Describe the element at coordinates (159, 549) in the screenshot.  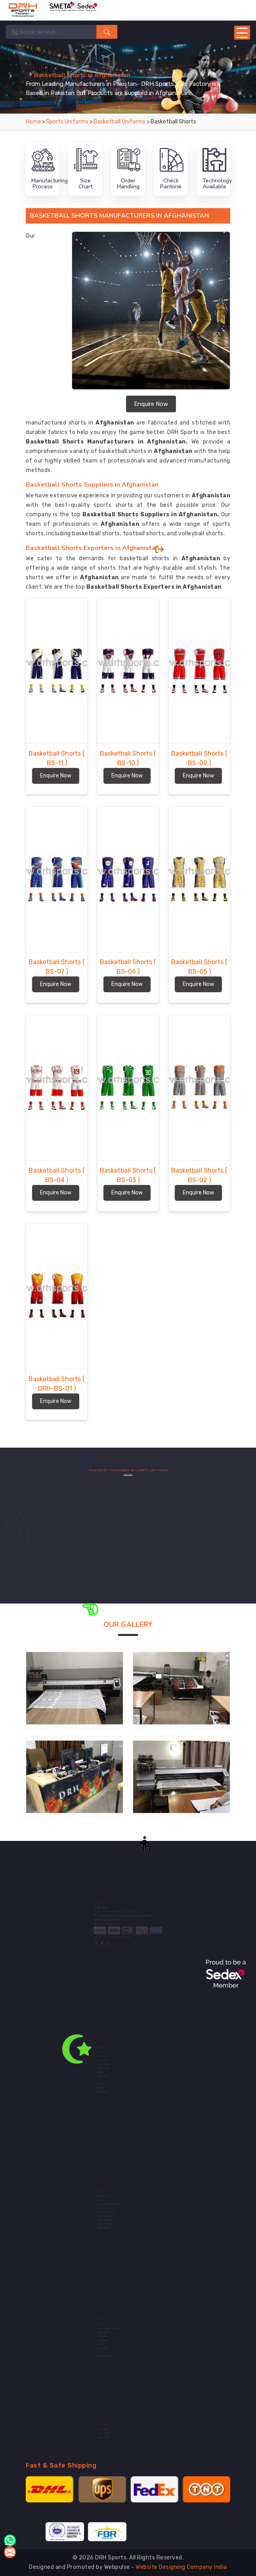
I see `log out of your account` at that location.